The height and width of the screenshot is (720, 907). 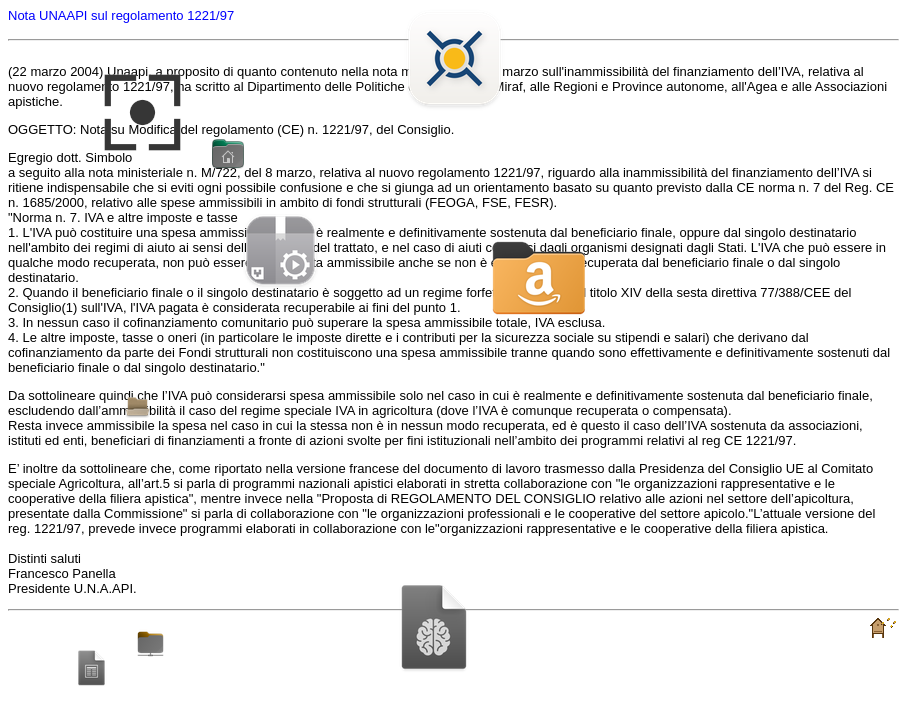 I want to click on drop files here to move them into this folder, so click(x=137, y=407).